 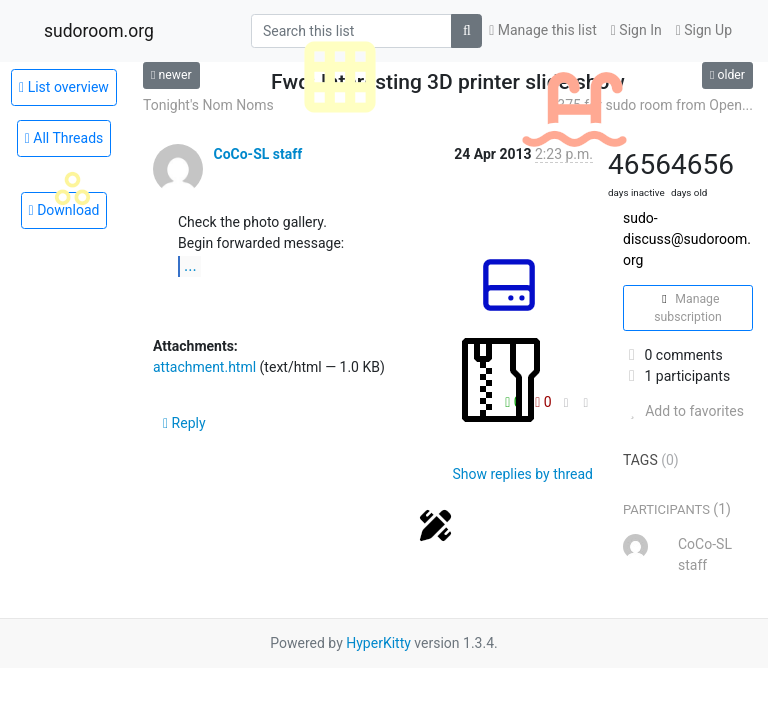 What do you see at coordinates (435, 525) in the screenshot?
I see `access design or editing tools` at bounding box center [435, 525].